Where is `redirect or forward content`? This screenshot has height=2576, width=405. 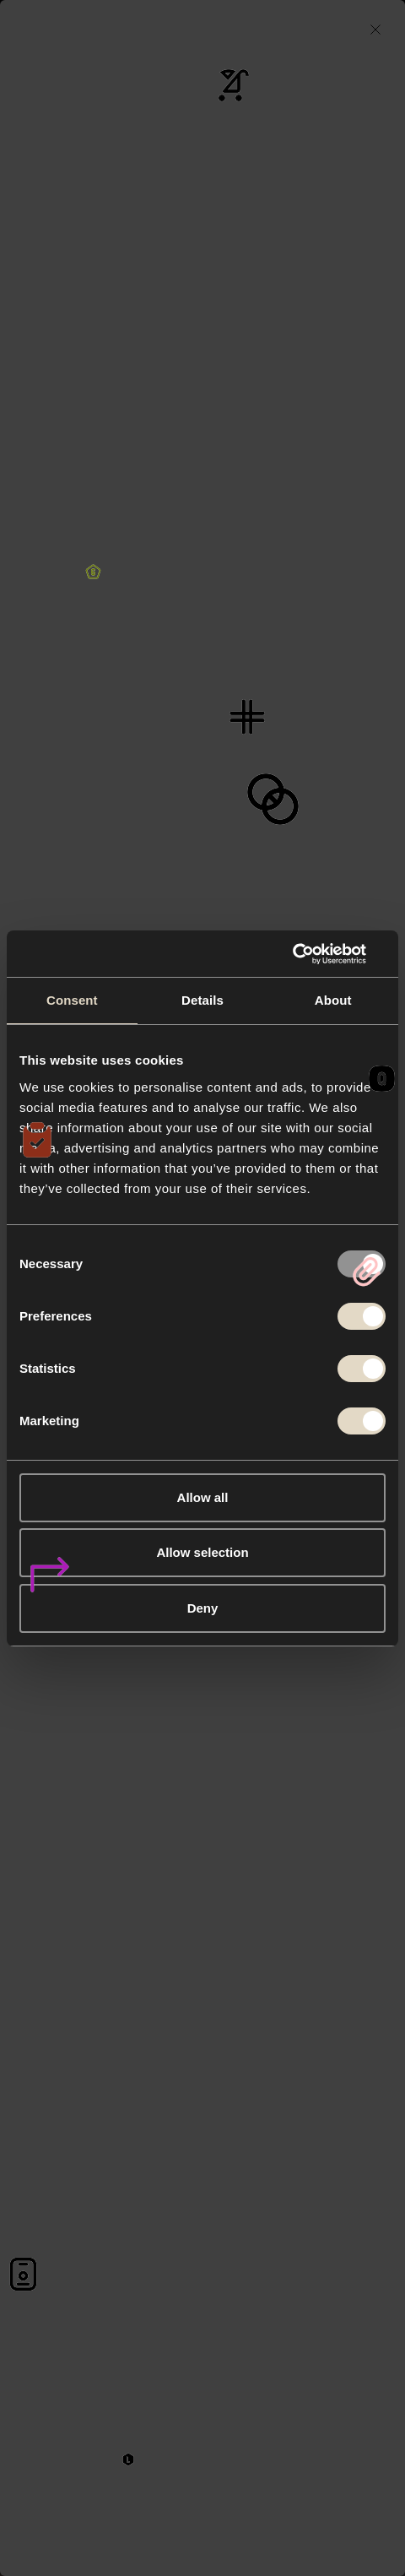
redirect or forward content is located at coordinates (50, 1575).